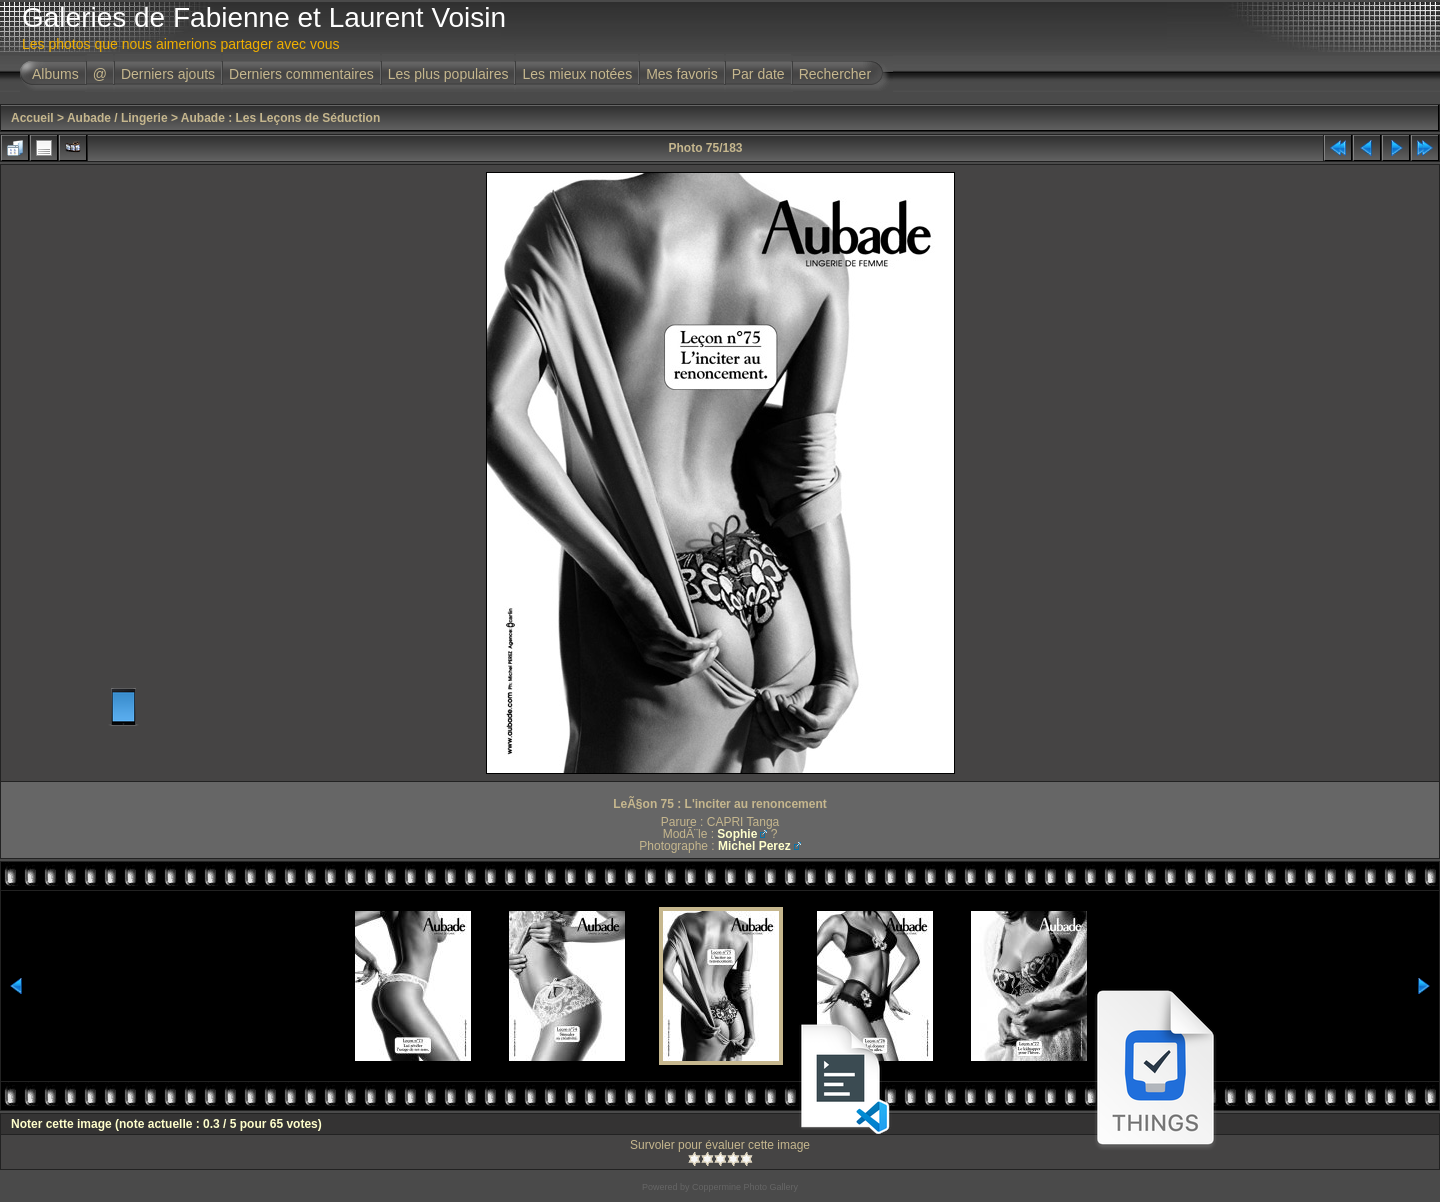 Image resolution: width=1440 pixels, height=1202 pixels. Describe the element at coordinates (840, 1078) in the screenshot. I see `open a shell script file in Visual Studio Code` at that location.